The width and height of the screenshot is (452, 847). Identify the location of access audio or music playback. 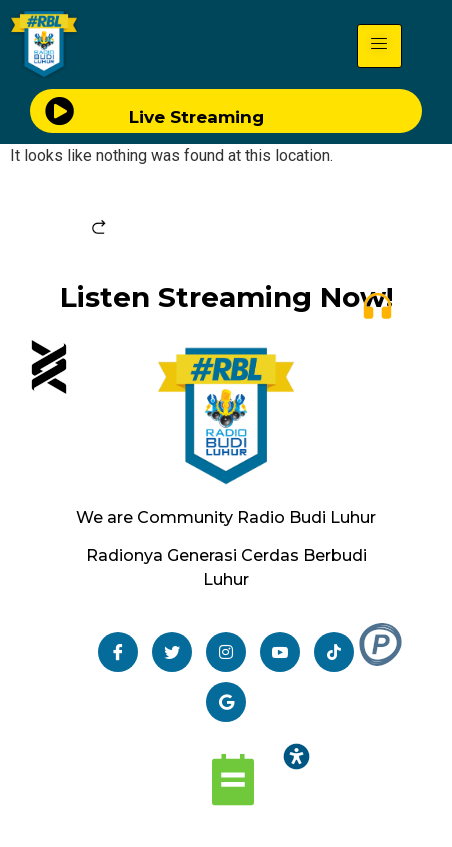
(377, 306).